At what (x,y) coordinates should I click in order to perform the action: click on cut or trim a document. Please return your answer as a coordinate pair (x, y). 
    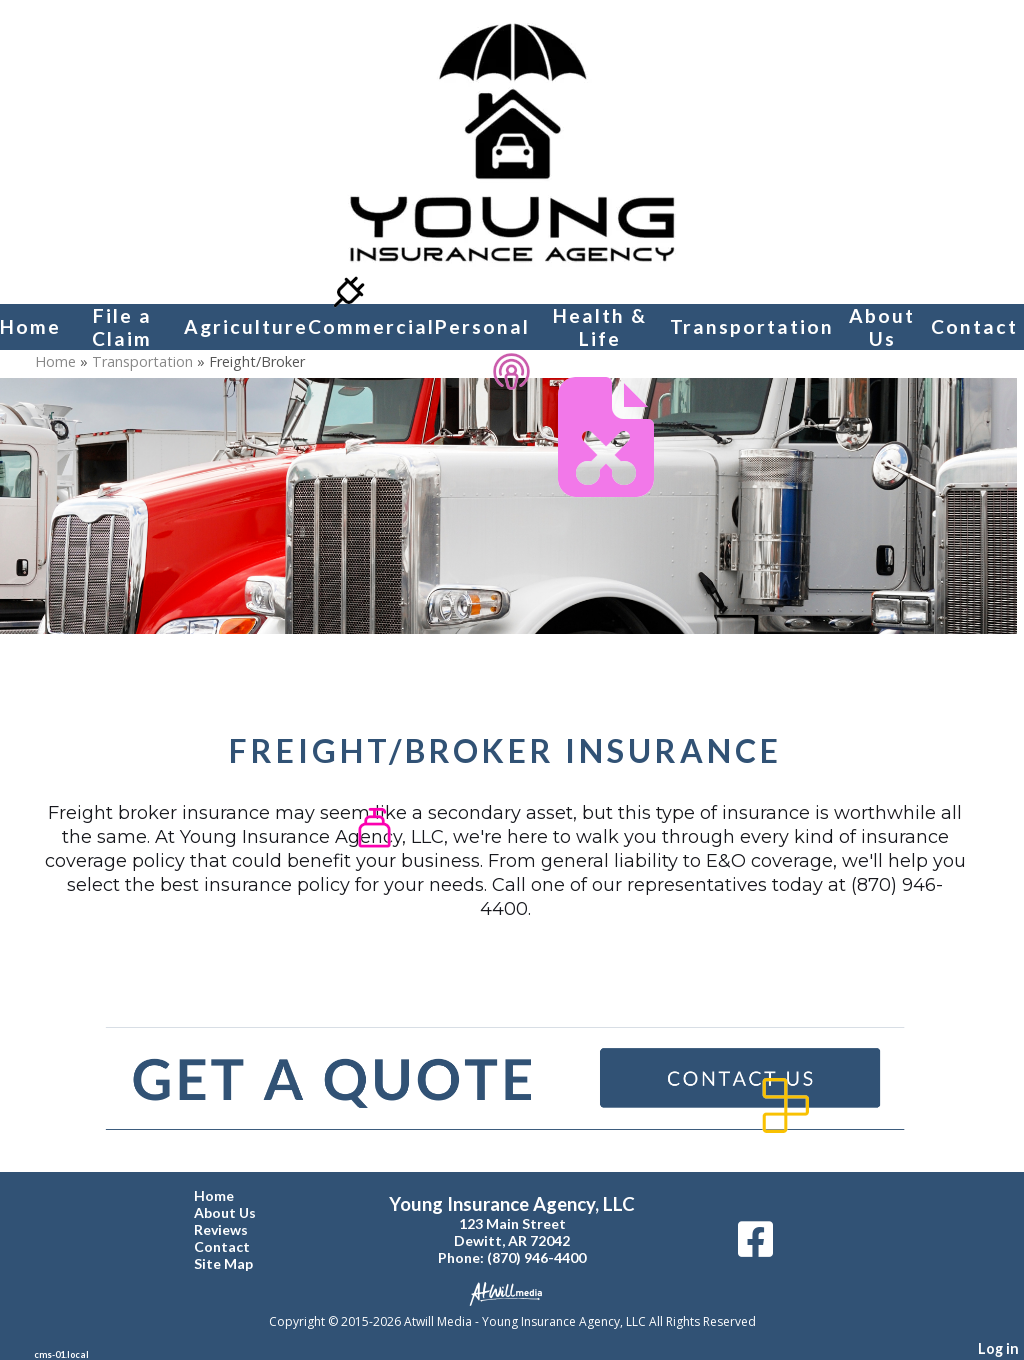
    Looking at the image, I should click on (606, 437).